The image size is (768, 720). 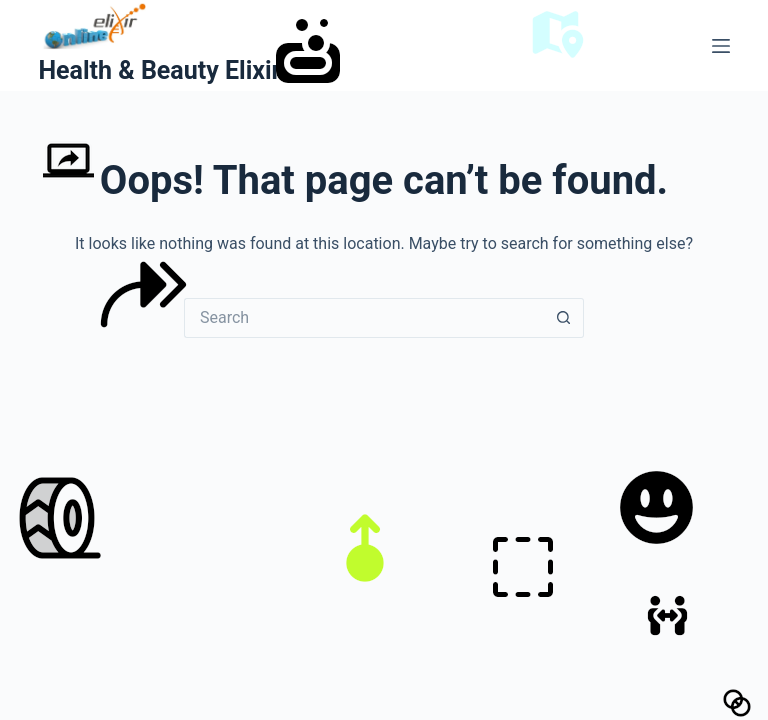 I want to click on view map with pinned location, so click(x=555, y=32).